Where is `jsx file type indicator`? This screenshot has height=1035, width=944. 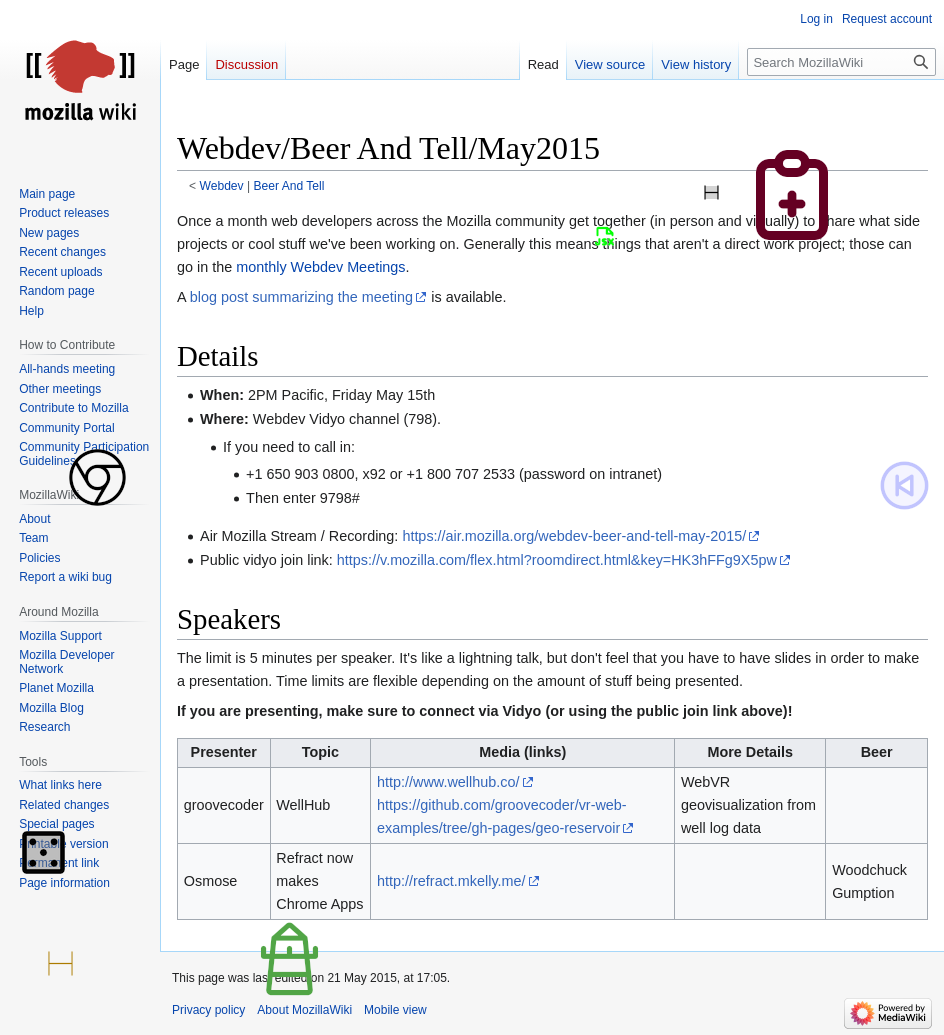
jsx file type indicator is located at coordinates (605, 237).